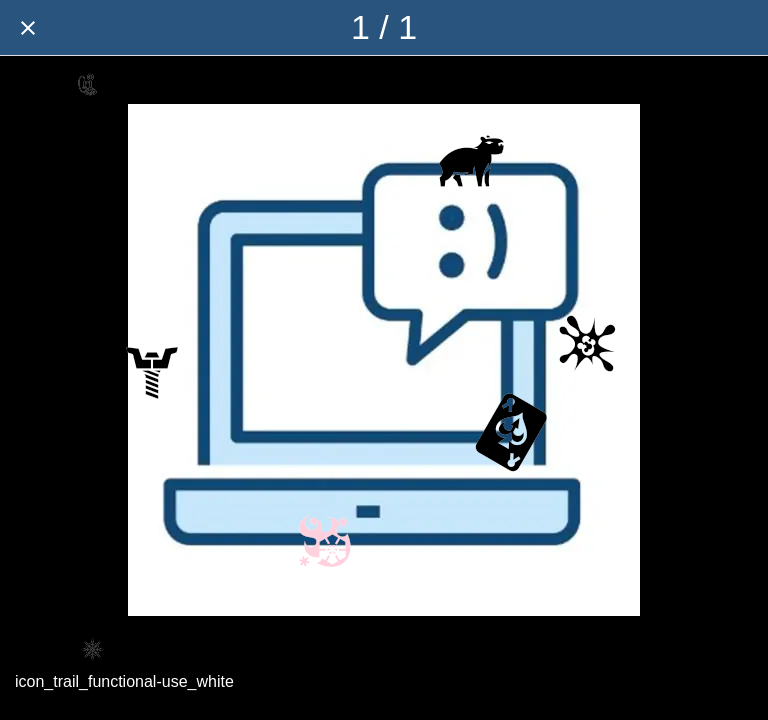 This screenshot has height=720, width=768. What do you see at coordinates (152, 373) in the screenshot?
I see `ancient or antique hardware item in inventory` at bounding box center [152, 373].